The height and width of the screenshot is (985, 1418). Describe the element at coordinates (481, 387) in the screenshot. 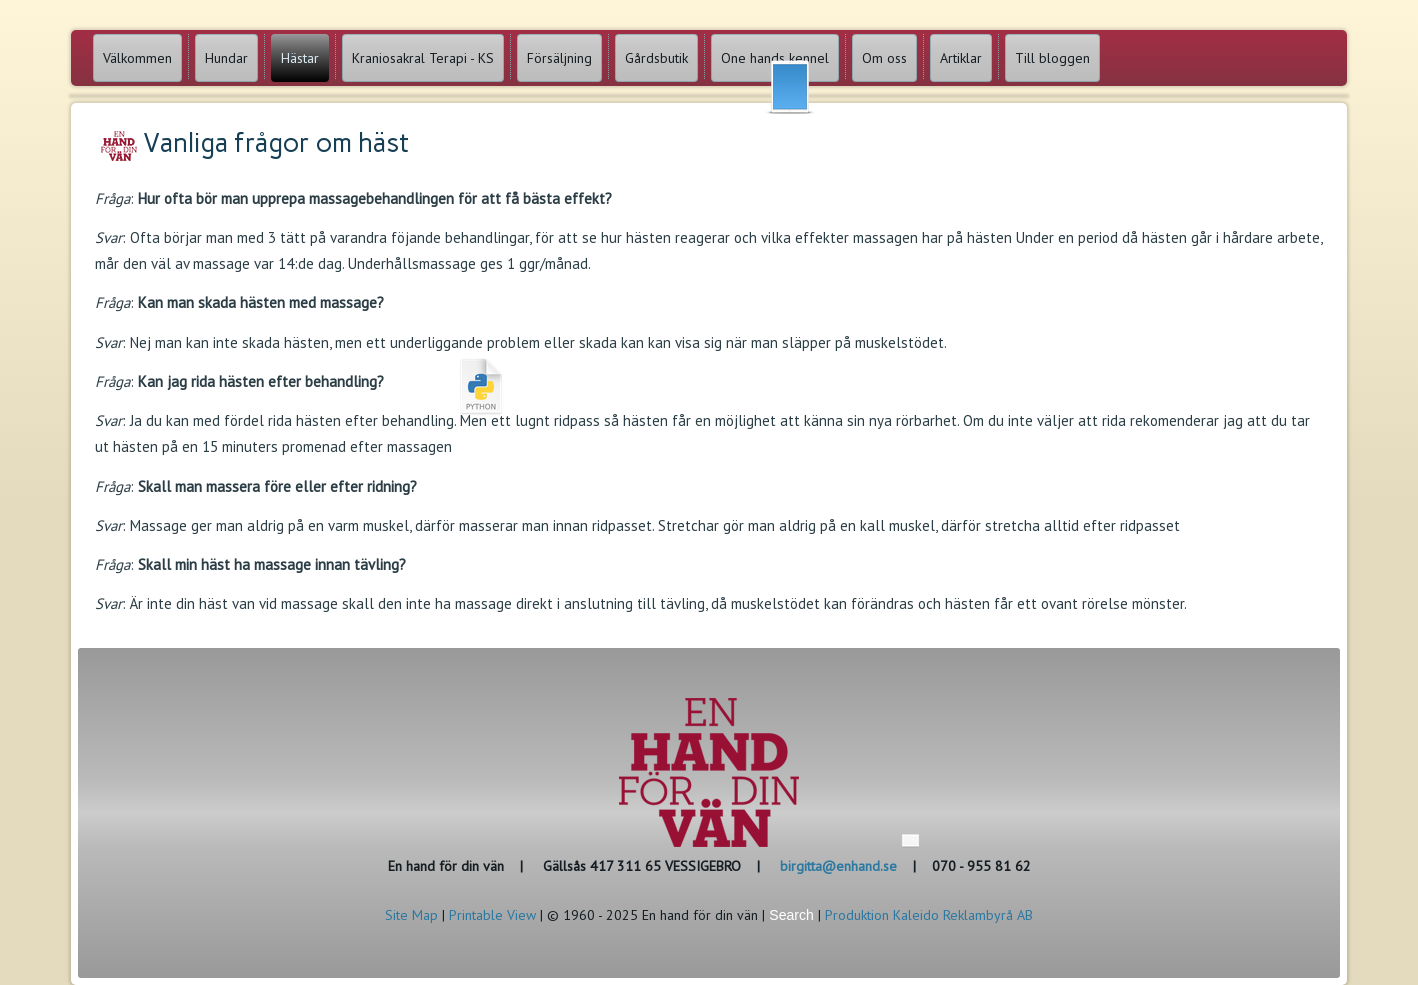

I see `a python source code file` at that location.